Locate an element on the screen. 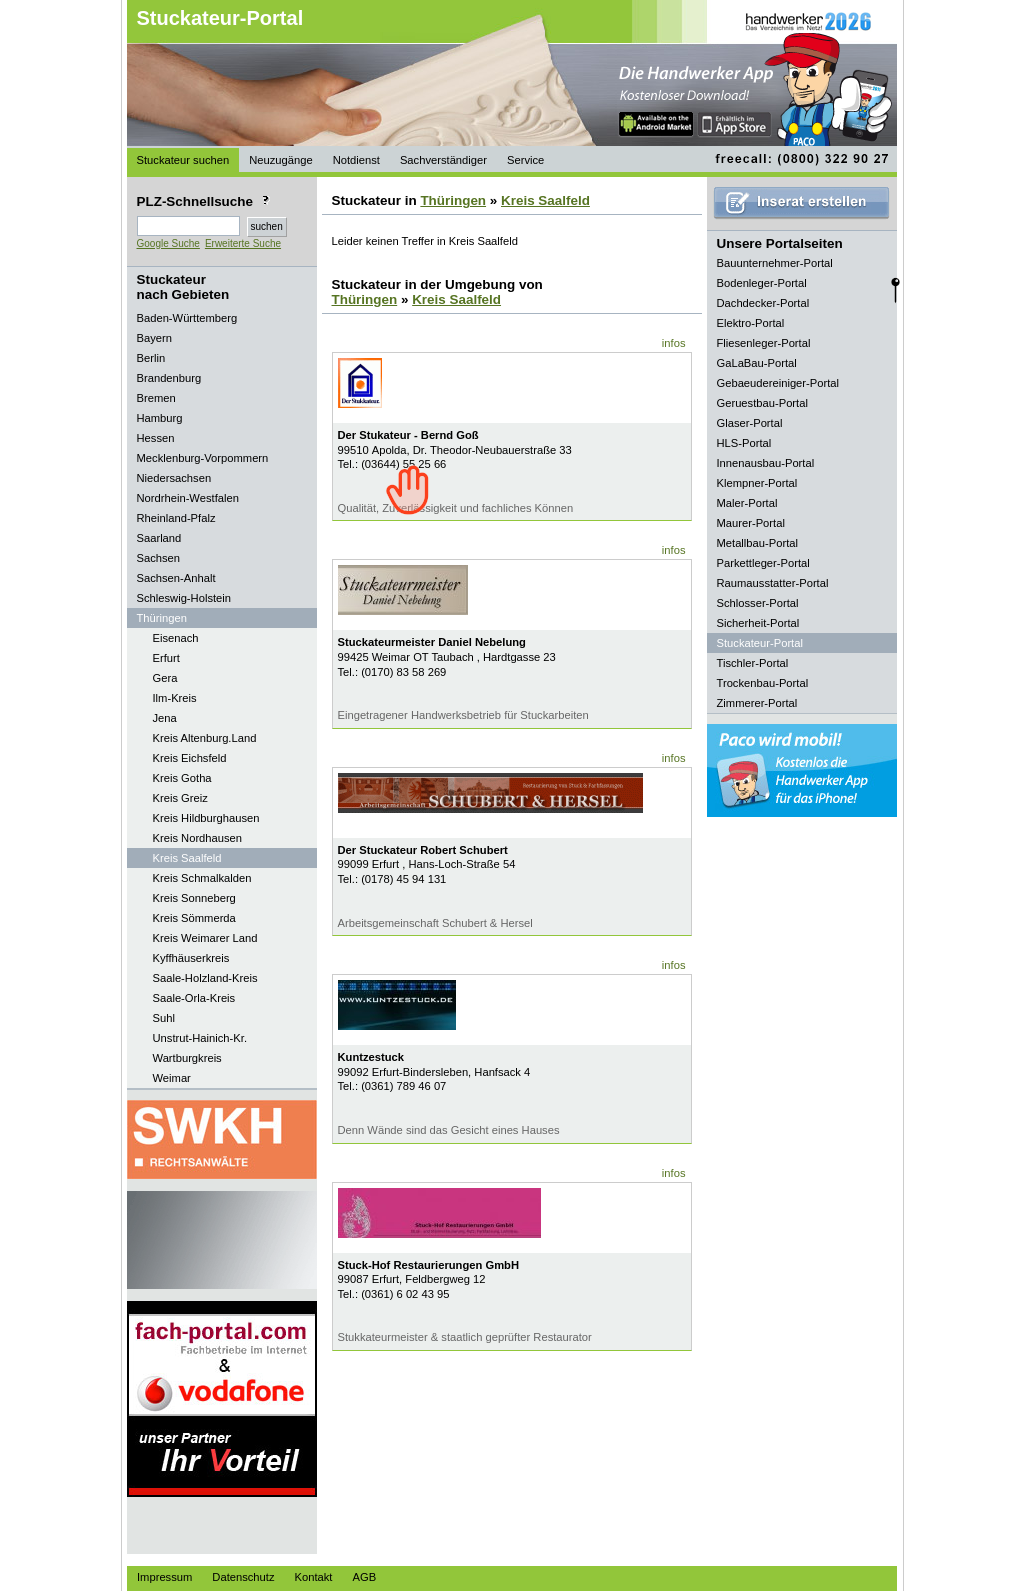 The image size is (1024, 1591). stop or pause an action is located at coordinates (409, 490).